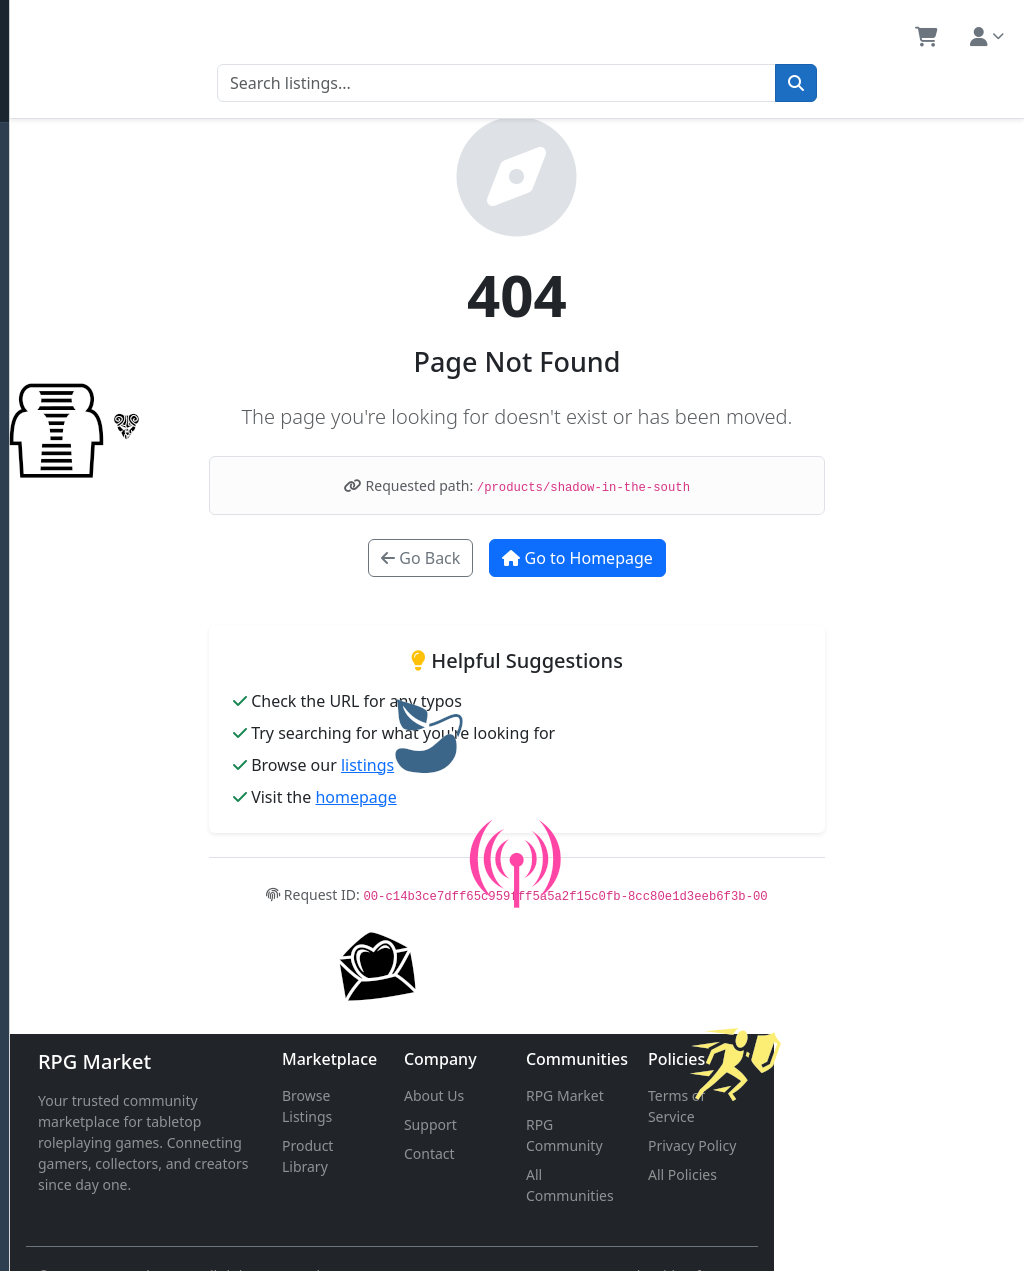  What do you see at coordinates (735, 1064) in the screenshot?
I see `activate shield bash ability` at bounding box center [735, 1064].